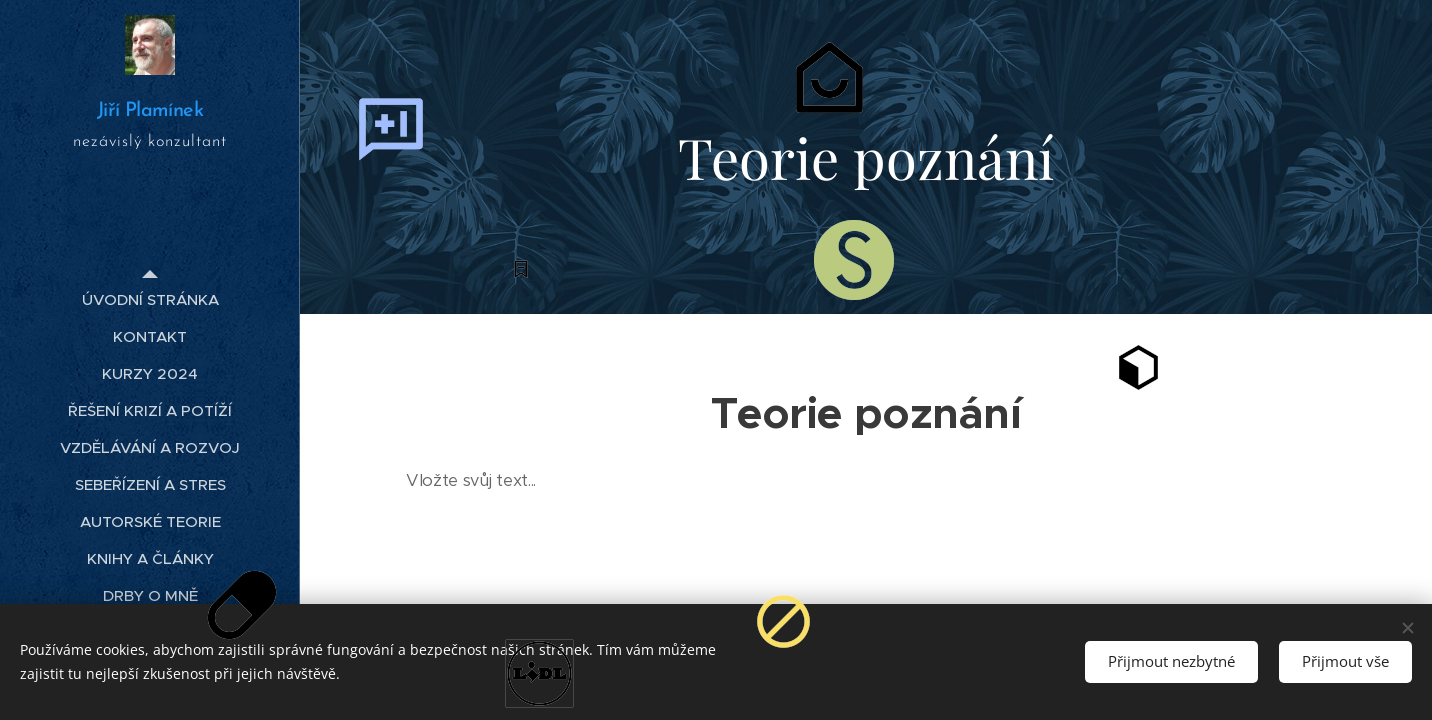  What do you see at coordinates (1138, 367) in the screenshot?
I see `open 3d modeling or design tools` at bounding box center [1138, 367].